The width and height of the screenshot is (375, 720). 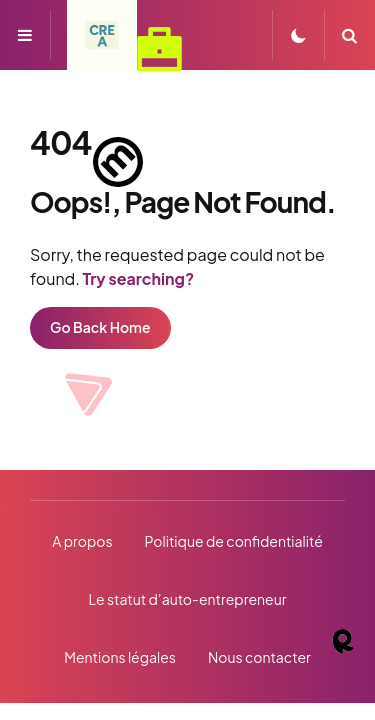 What do you see at coordinates (159, 51) in the screenshot?
I see `access work or business-related features` at bounding box center [159, 51].